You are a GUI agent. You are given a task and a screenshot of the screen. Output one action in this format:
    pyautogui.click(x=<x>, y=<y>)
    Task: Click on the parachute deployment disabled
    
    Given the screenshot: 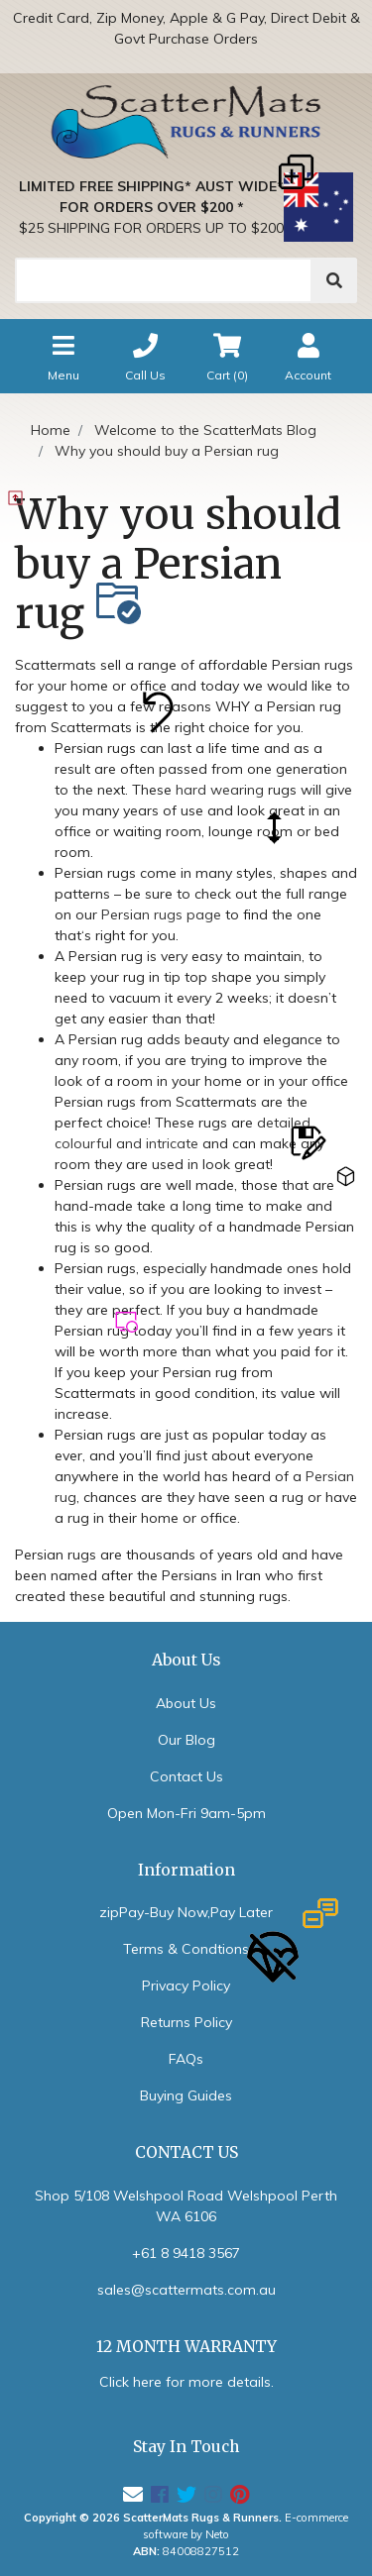 What is the action you would take?
    pyautogui.click(x=273, y=1957)
    